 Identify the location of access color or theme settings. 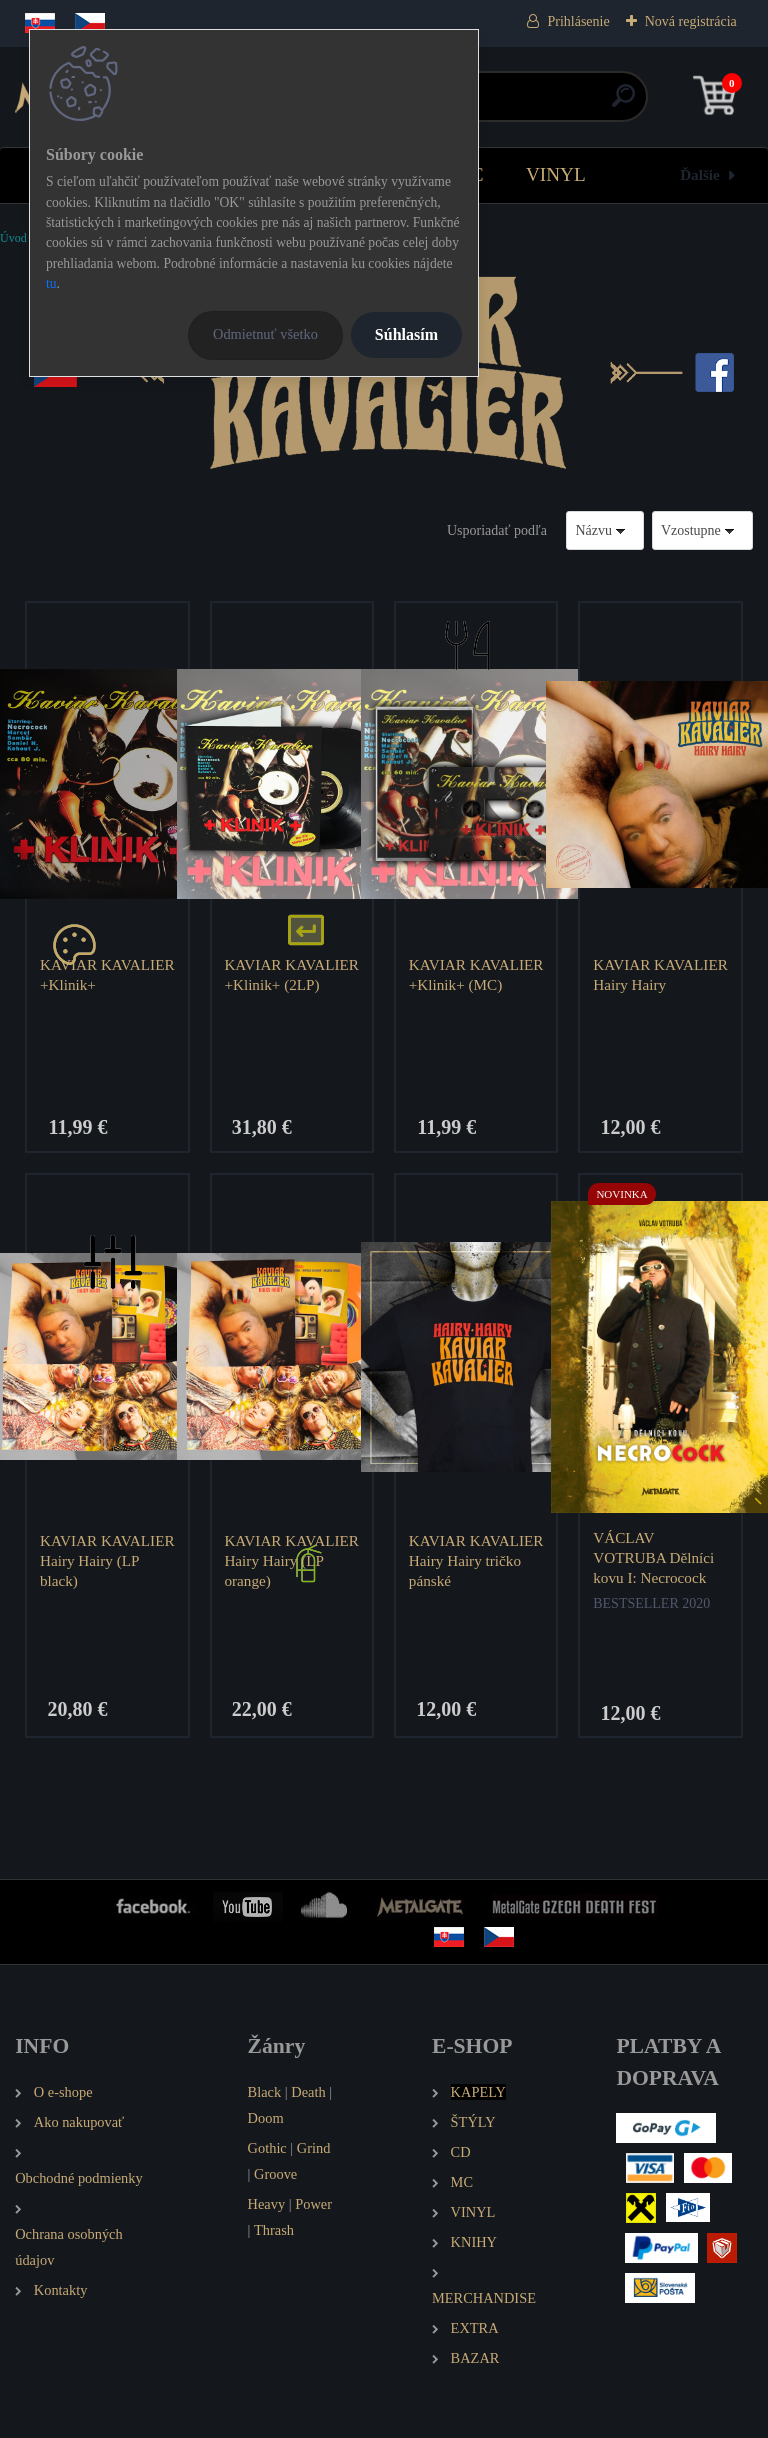
(74, 945).